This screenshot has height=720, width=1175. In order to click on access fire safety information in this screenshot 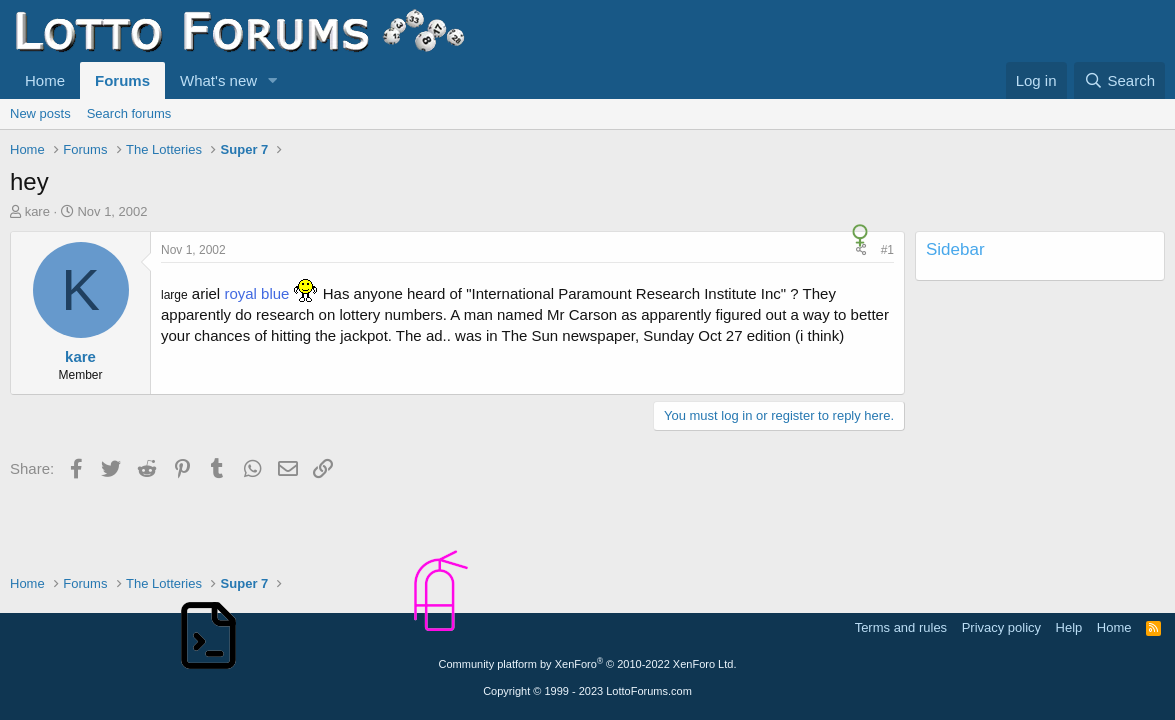, I will do `click(437, 592)`.